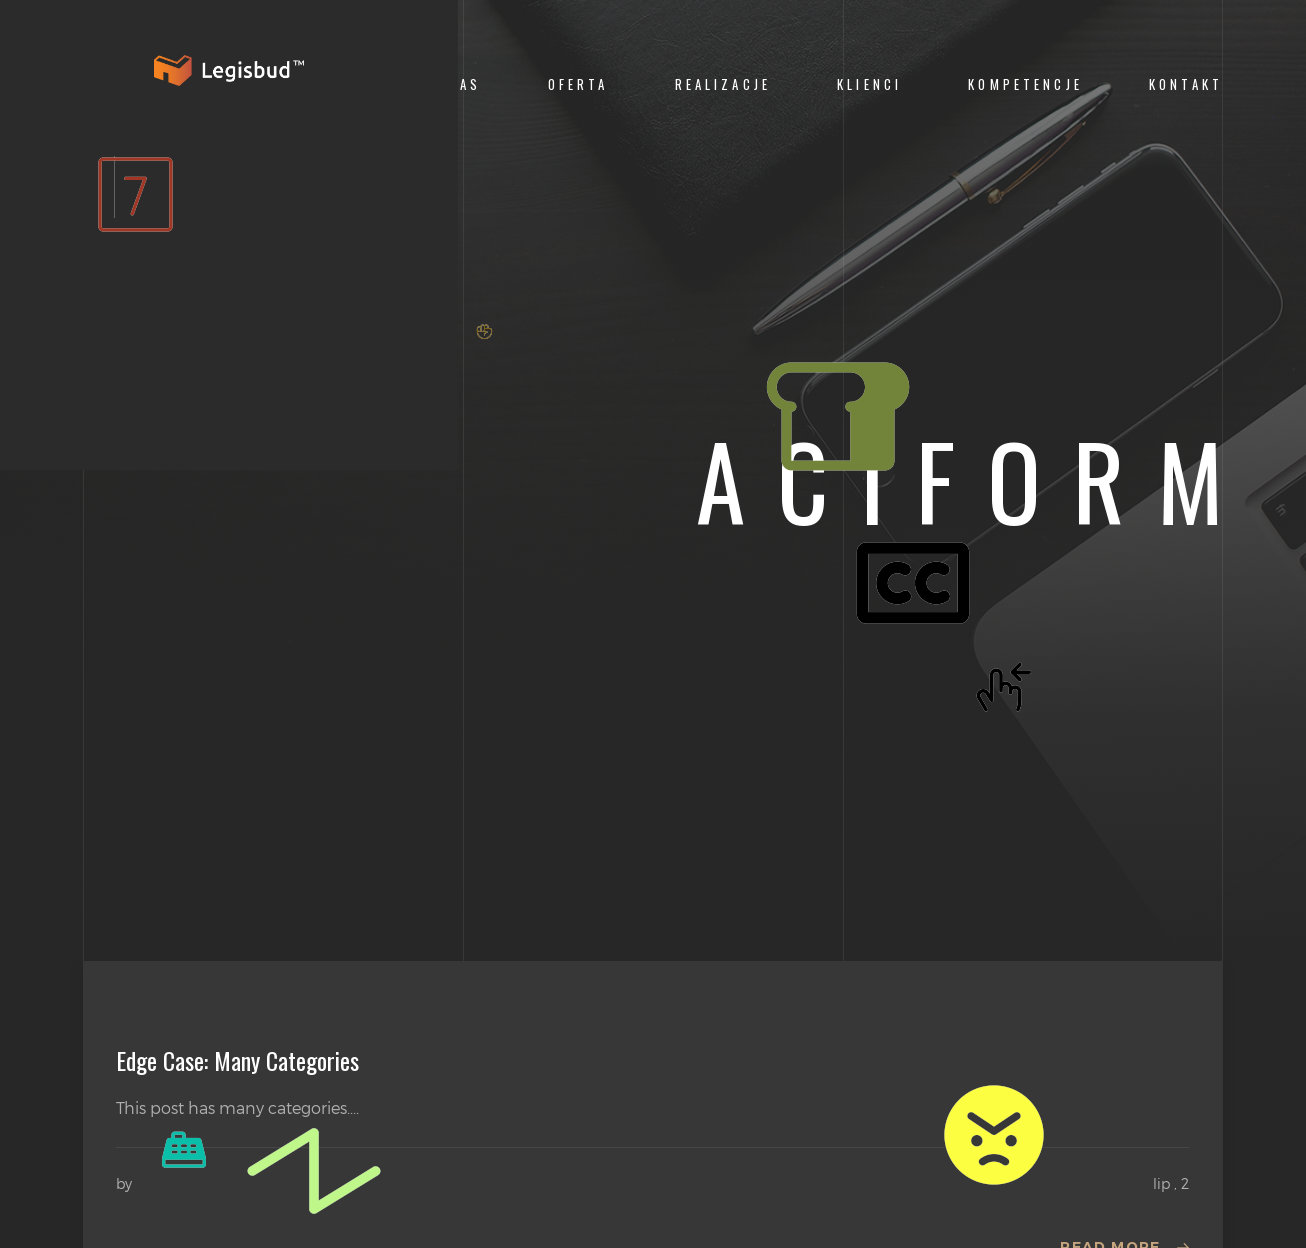 This screenshot has width=1306, height=1248. What do you see at coordinates (135, 194) in the screenshot?
I see `select or input the number seven` at bounding box center [135, 194].